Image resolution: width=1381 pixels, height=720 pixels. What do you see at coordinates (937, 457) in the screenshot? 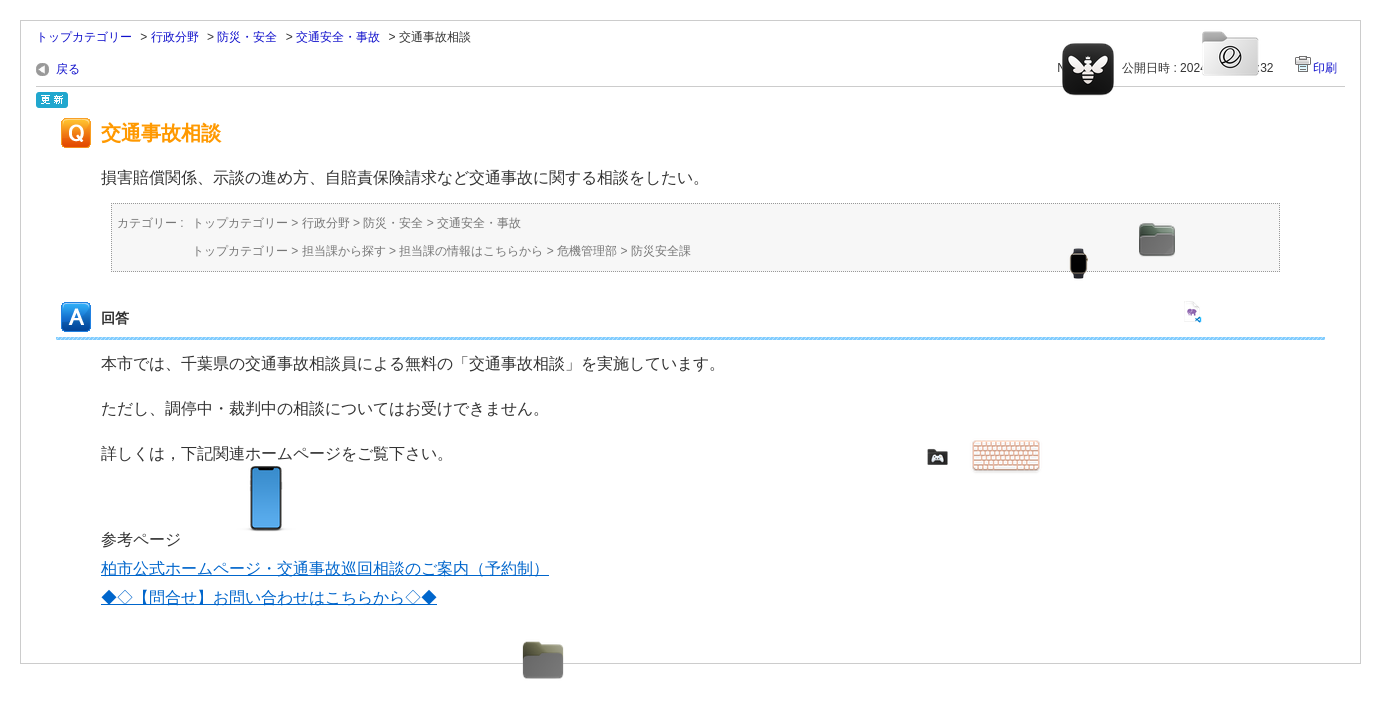
I see `open microsoft games folder` at bounding box center [937, 457].